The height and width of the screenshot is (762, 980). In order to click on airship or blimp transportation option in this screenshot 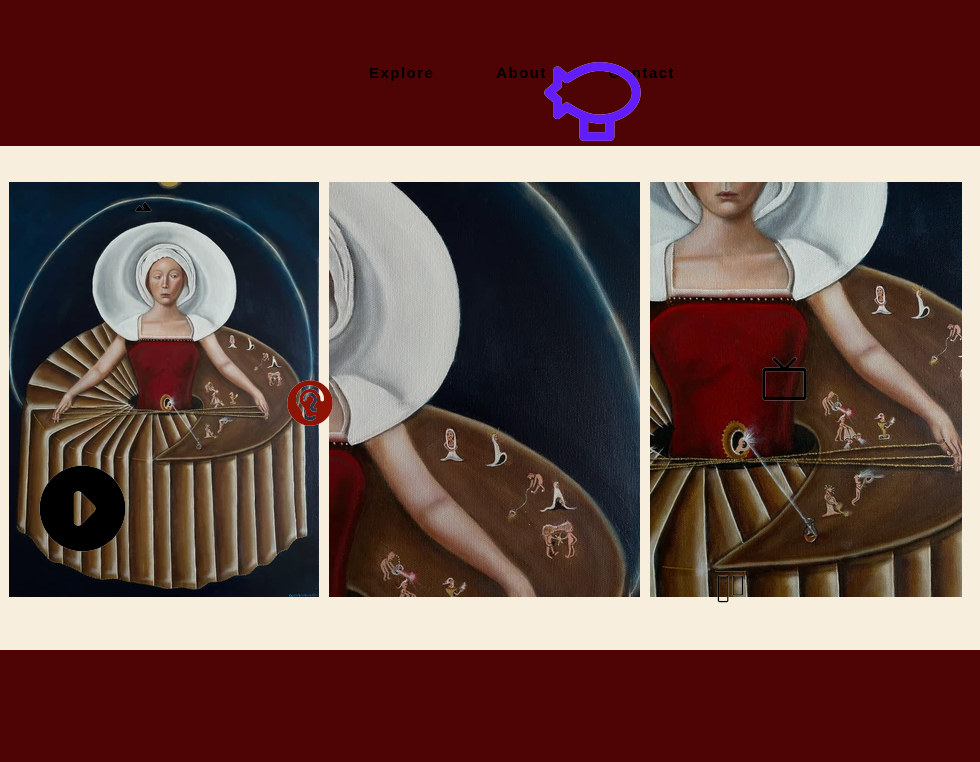, I will do `click(592, 101)`.